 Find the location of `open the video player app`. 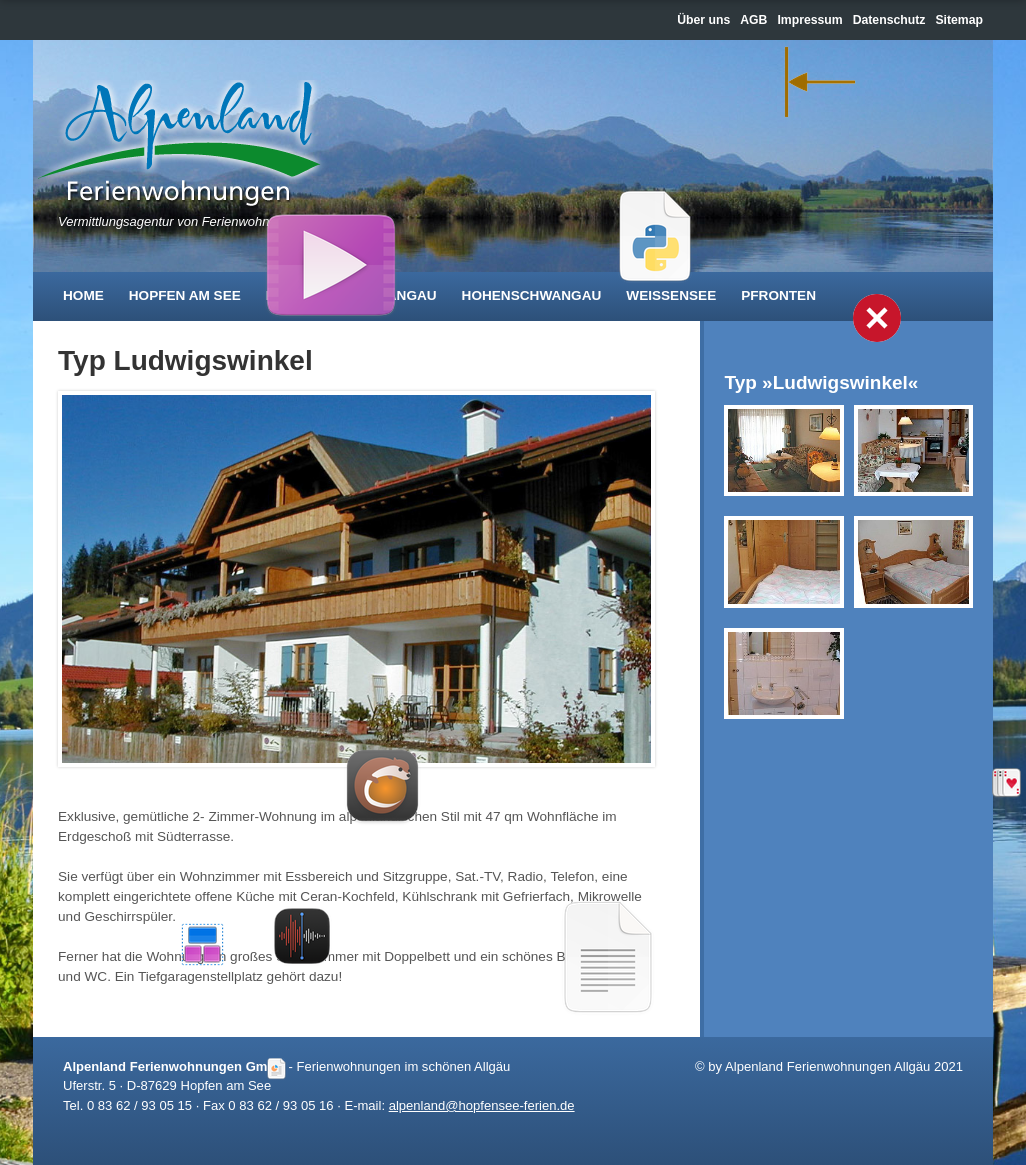

open the video player app is located at coordinates (331, 265).